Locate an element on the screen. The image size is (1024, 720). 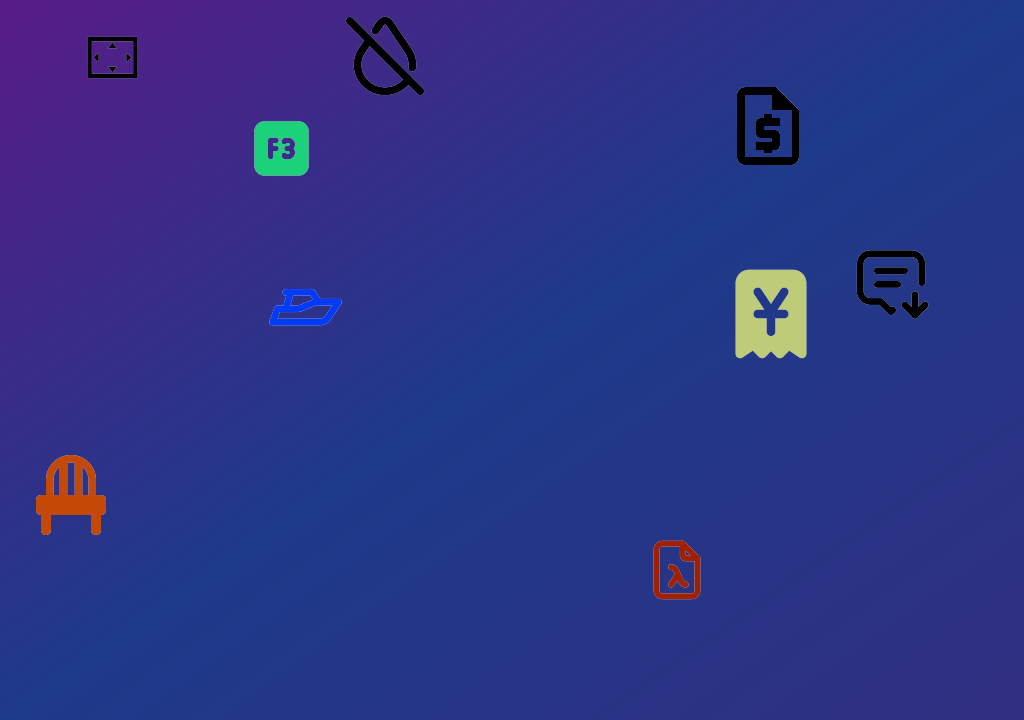
view receipt or transaction in yuan currency is located at coordinates (771, 314).